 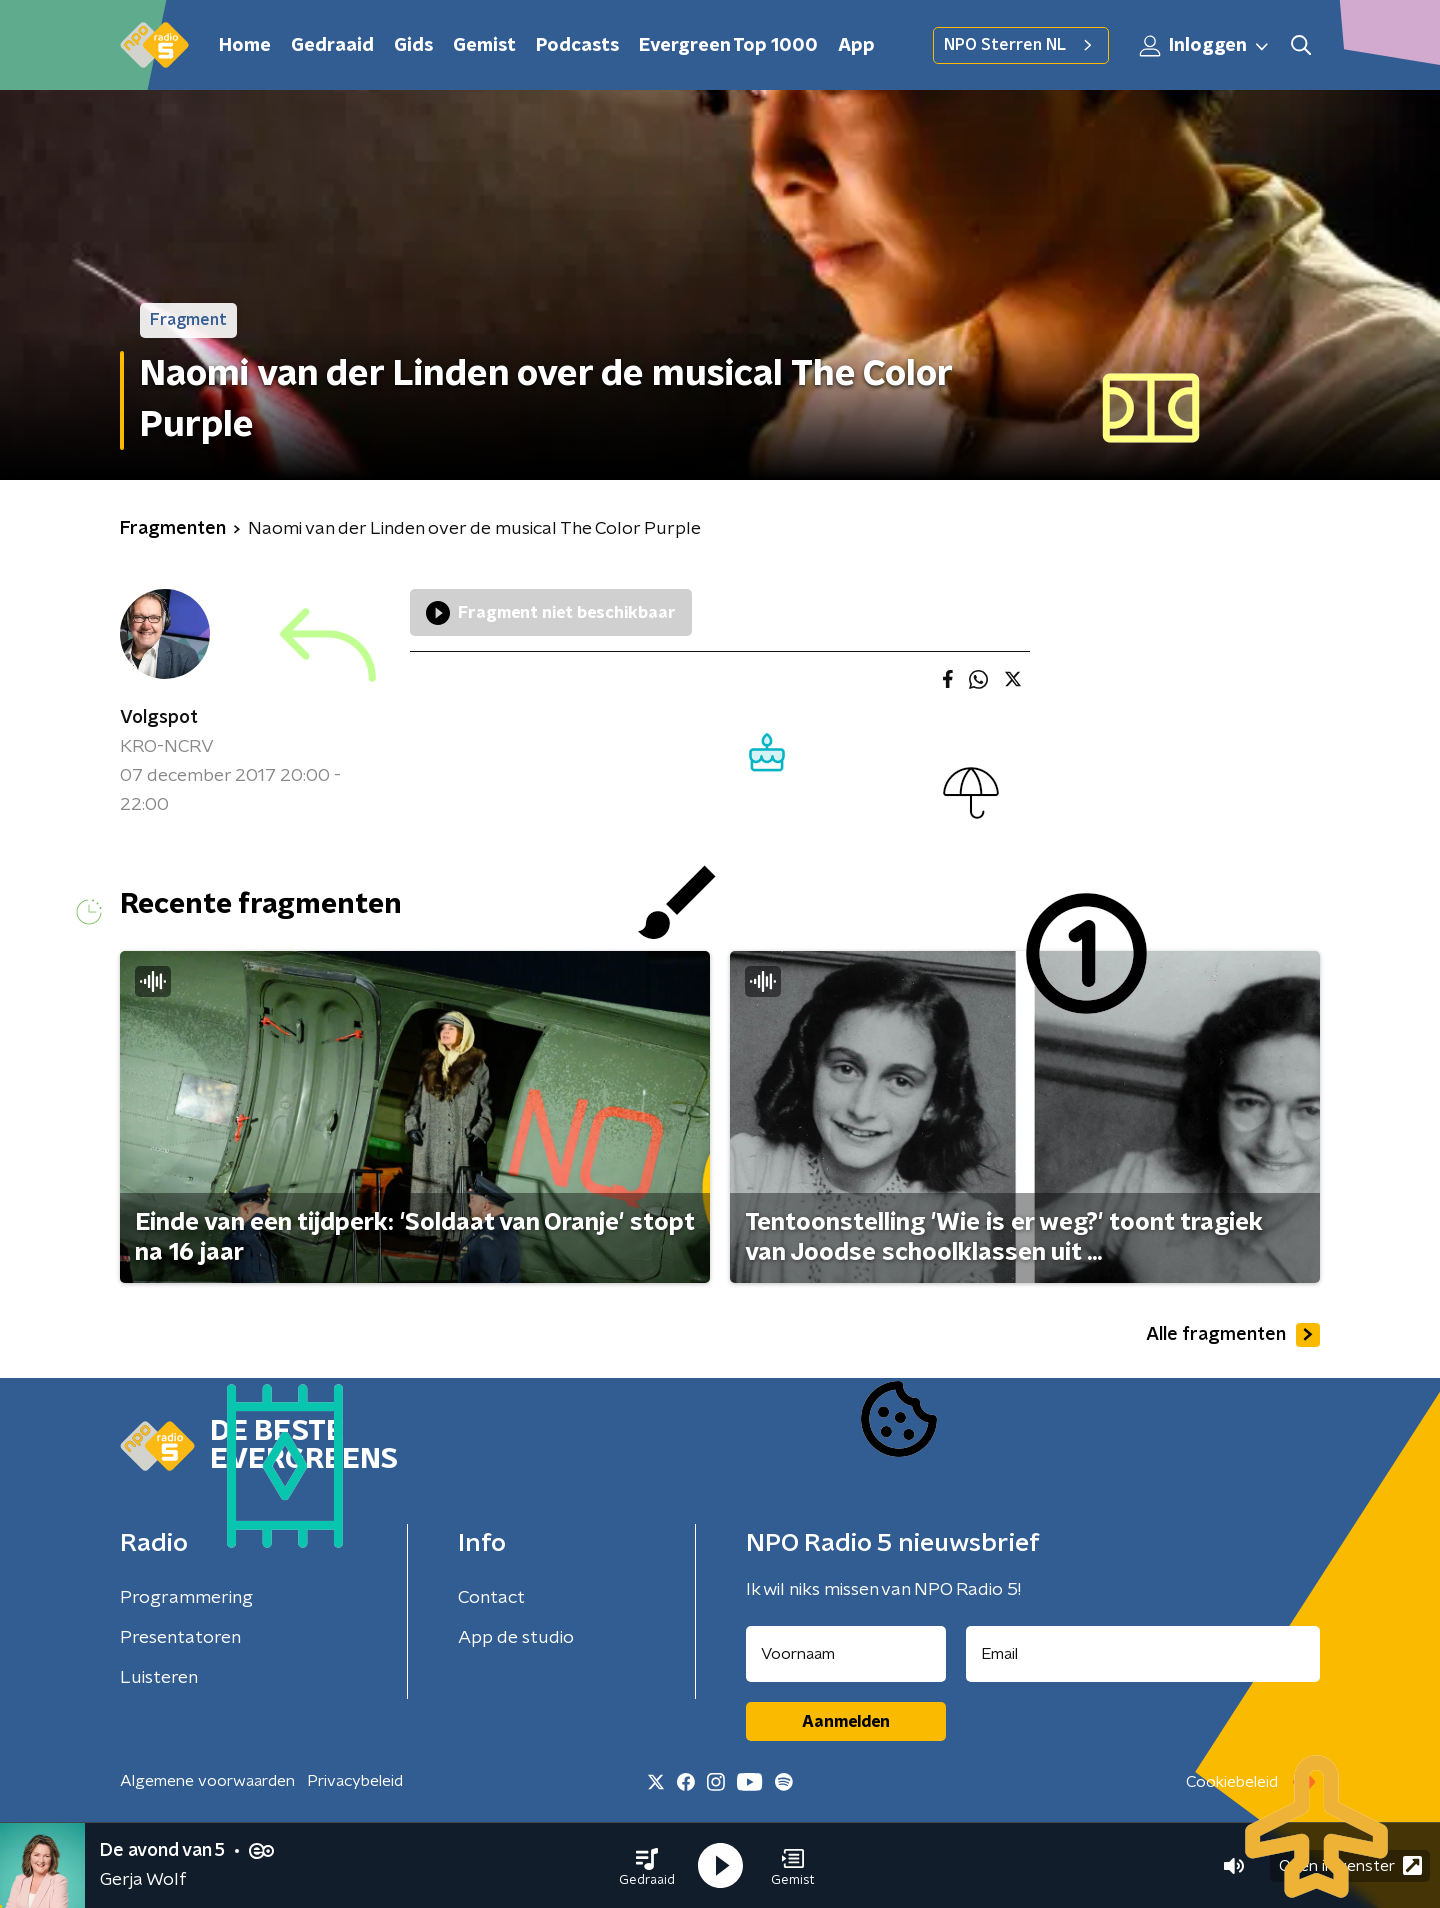 What do you see at coordinates (285, 1466) in the screenshot?
I see `view rug or carpet product` at bounding box center [285, 1466].